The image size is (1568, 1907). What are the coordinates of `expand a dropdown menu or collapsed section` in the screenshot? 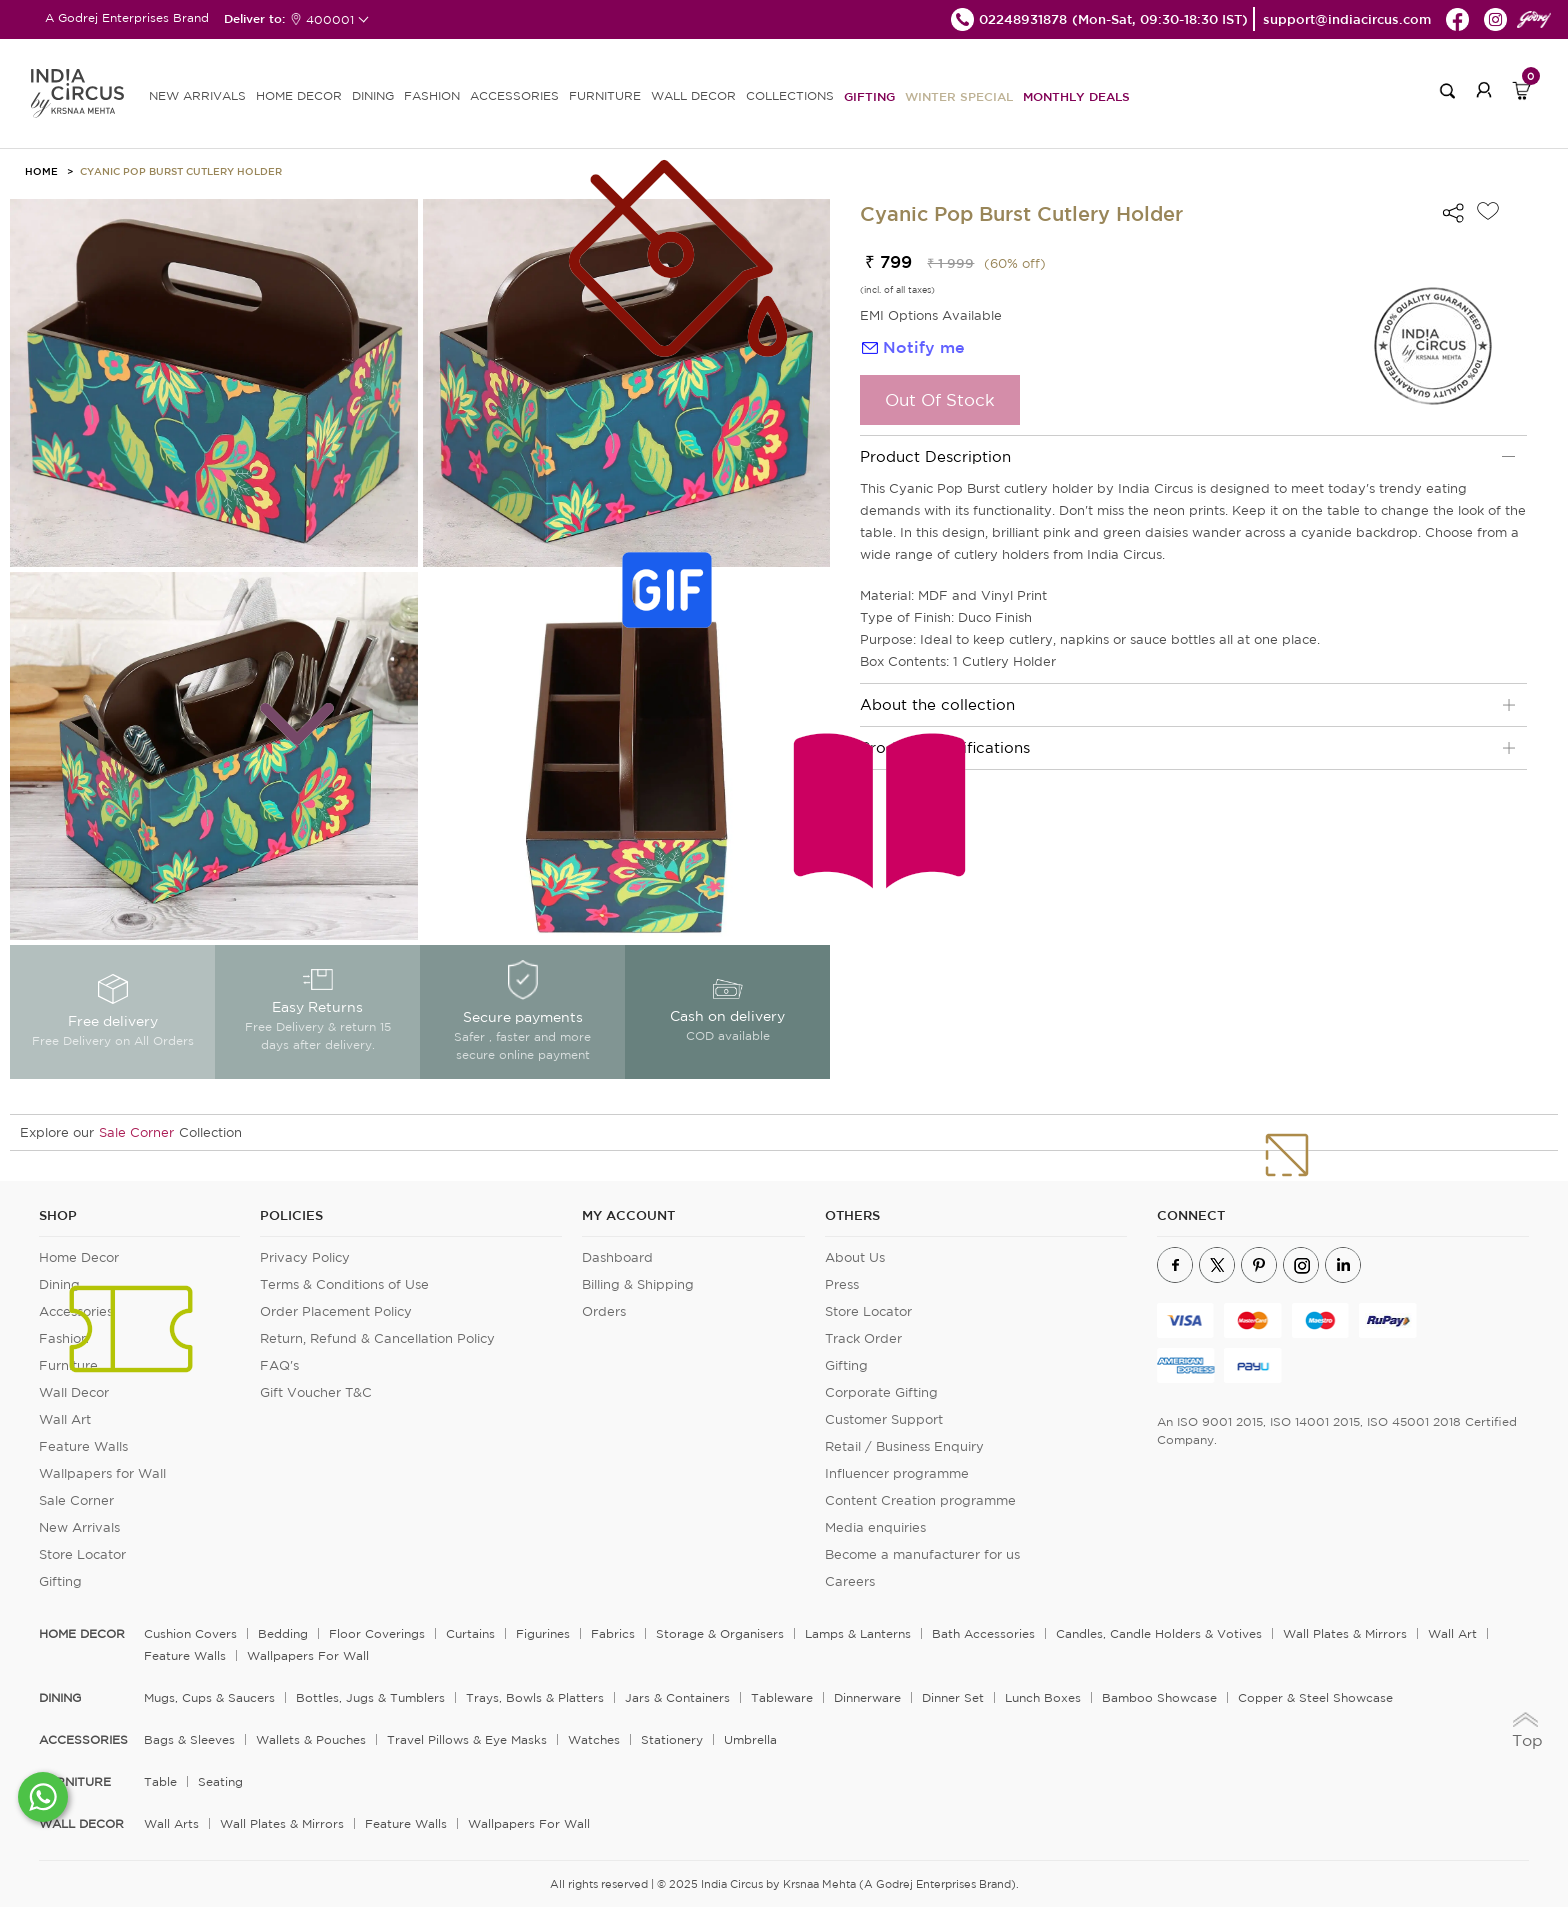 It's located at (297, 724).